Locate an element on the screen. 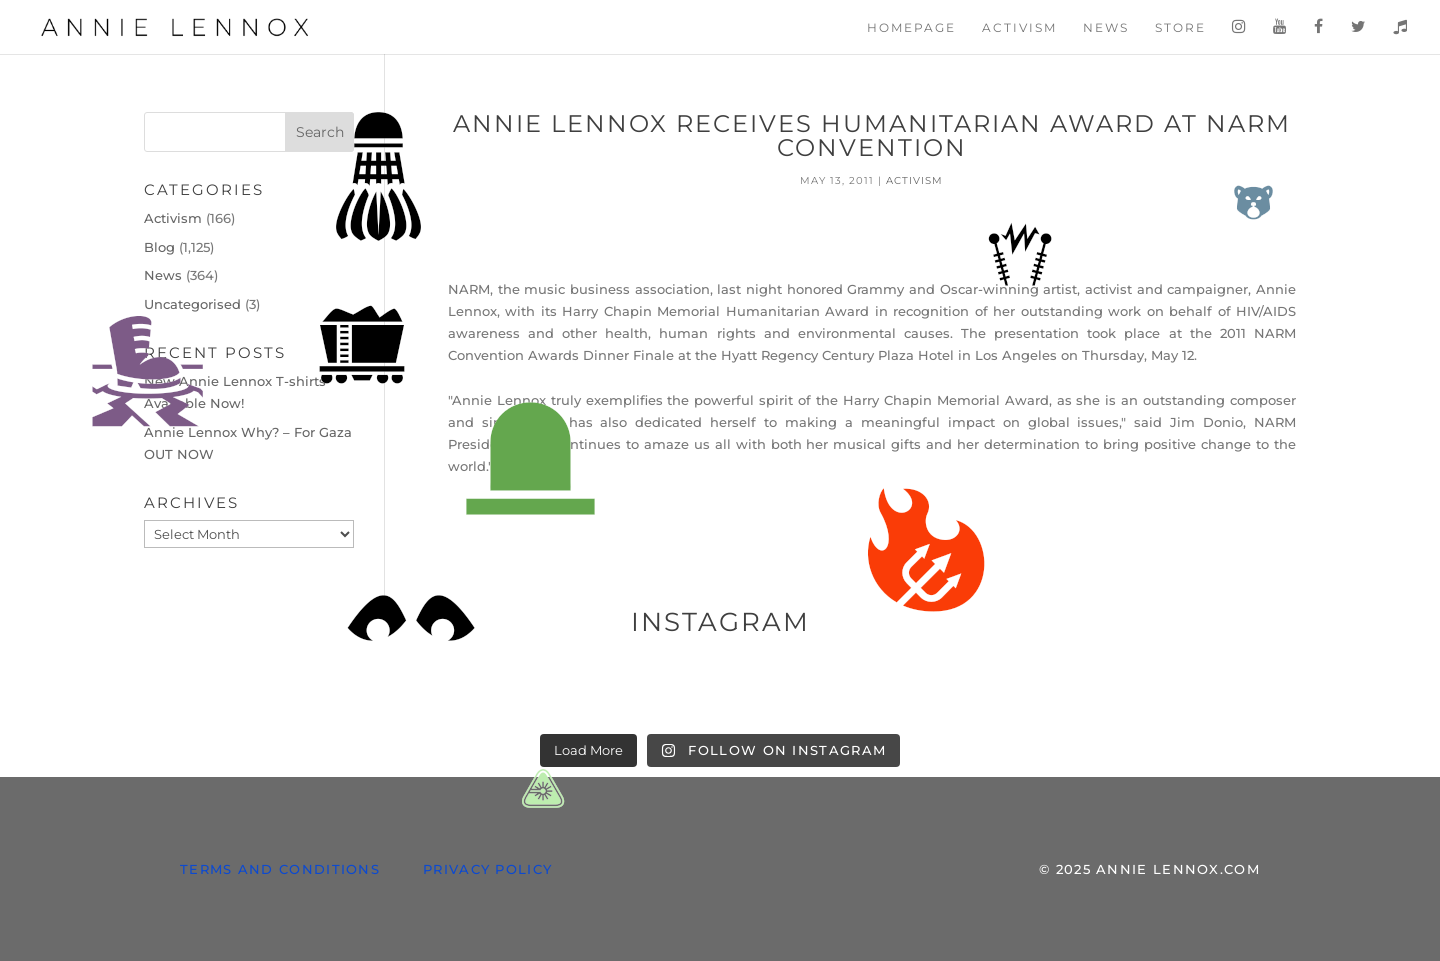  laser hazard warning indicator is located at coordinates (543, 790).